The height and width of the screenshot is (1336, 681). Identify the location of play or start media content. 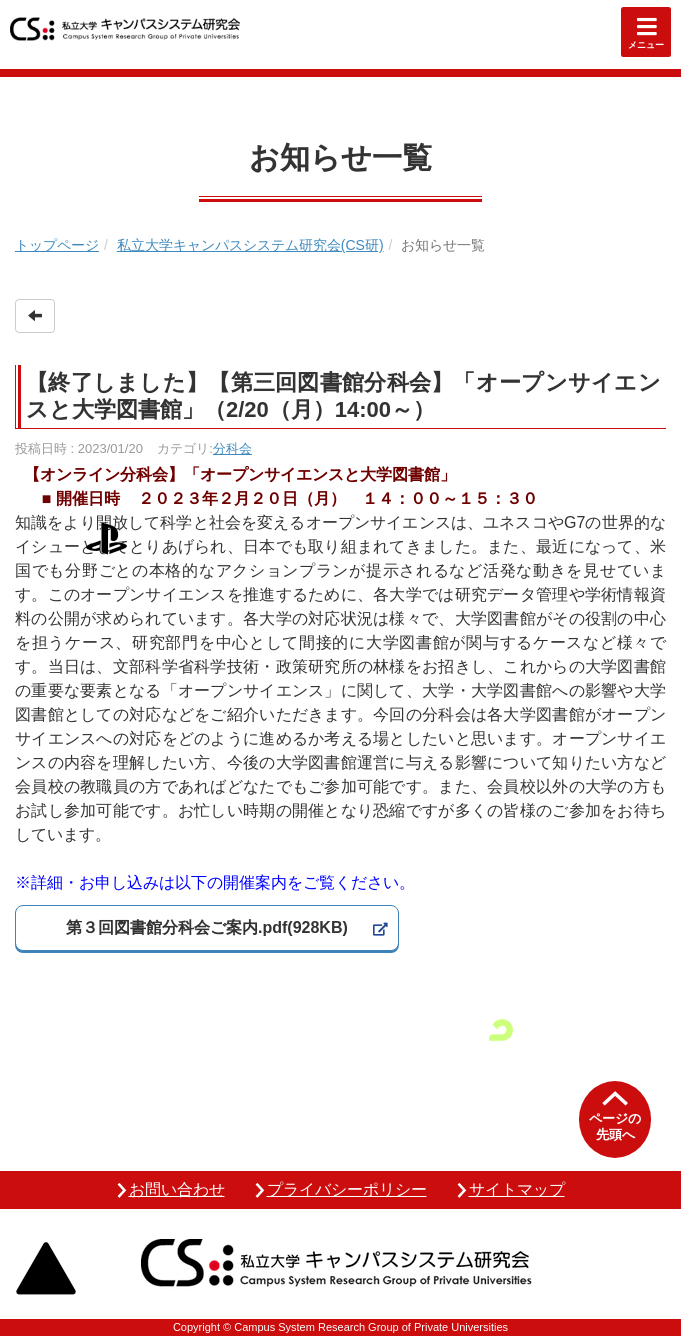
(46, 1269).